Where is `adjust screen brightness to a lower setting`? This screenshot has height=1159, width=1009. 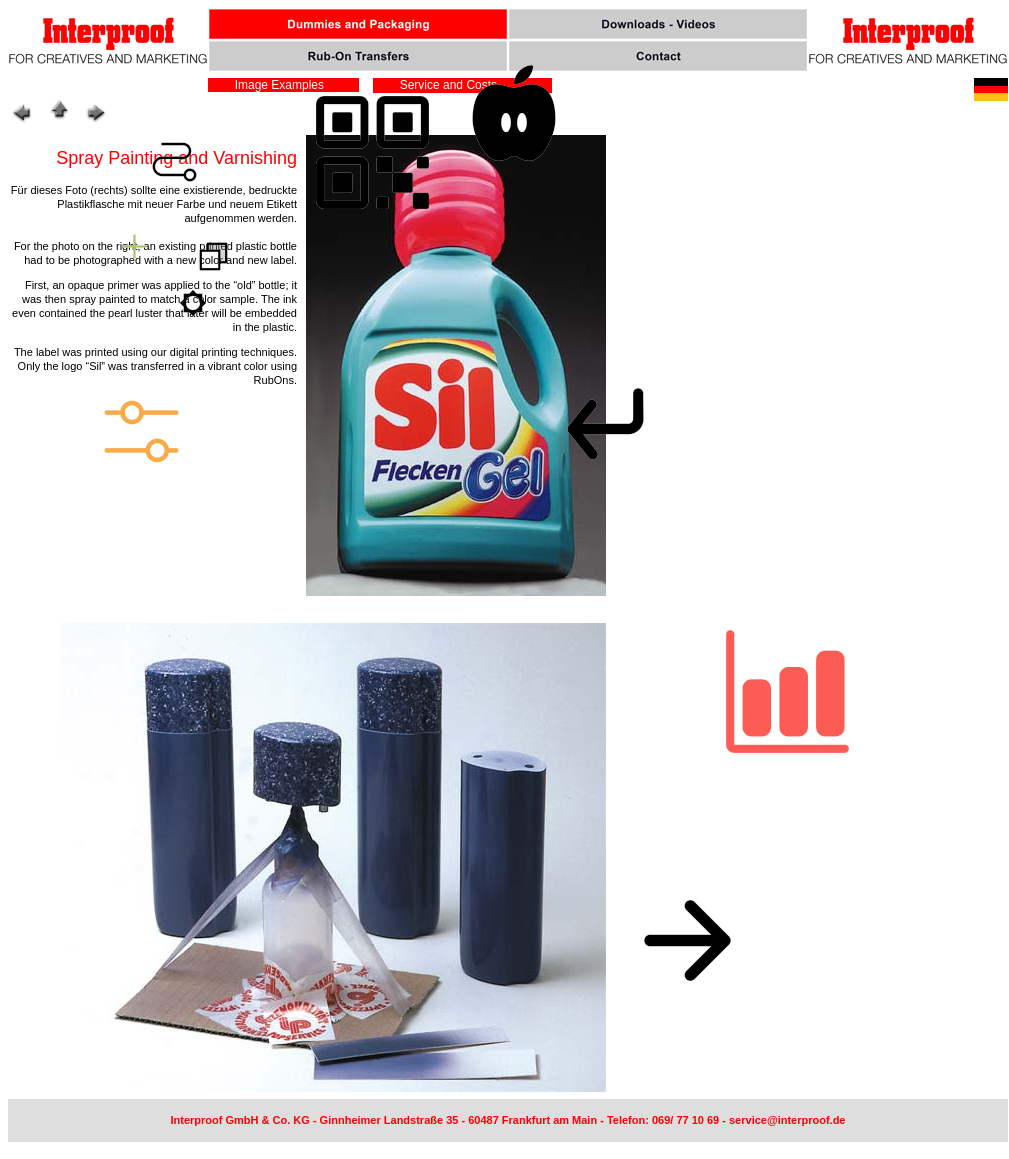 adjust screen brightness to a lower setting is located at coordinates (193, 303).